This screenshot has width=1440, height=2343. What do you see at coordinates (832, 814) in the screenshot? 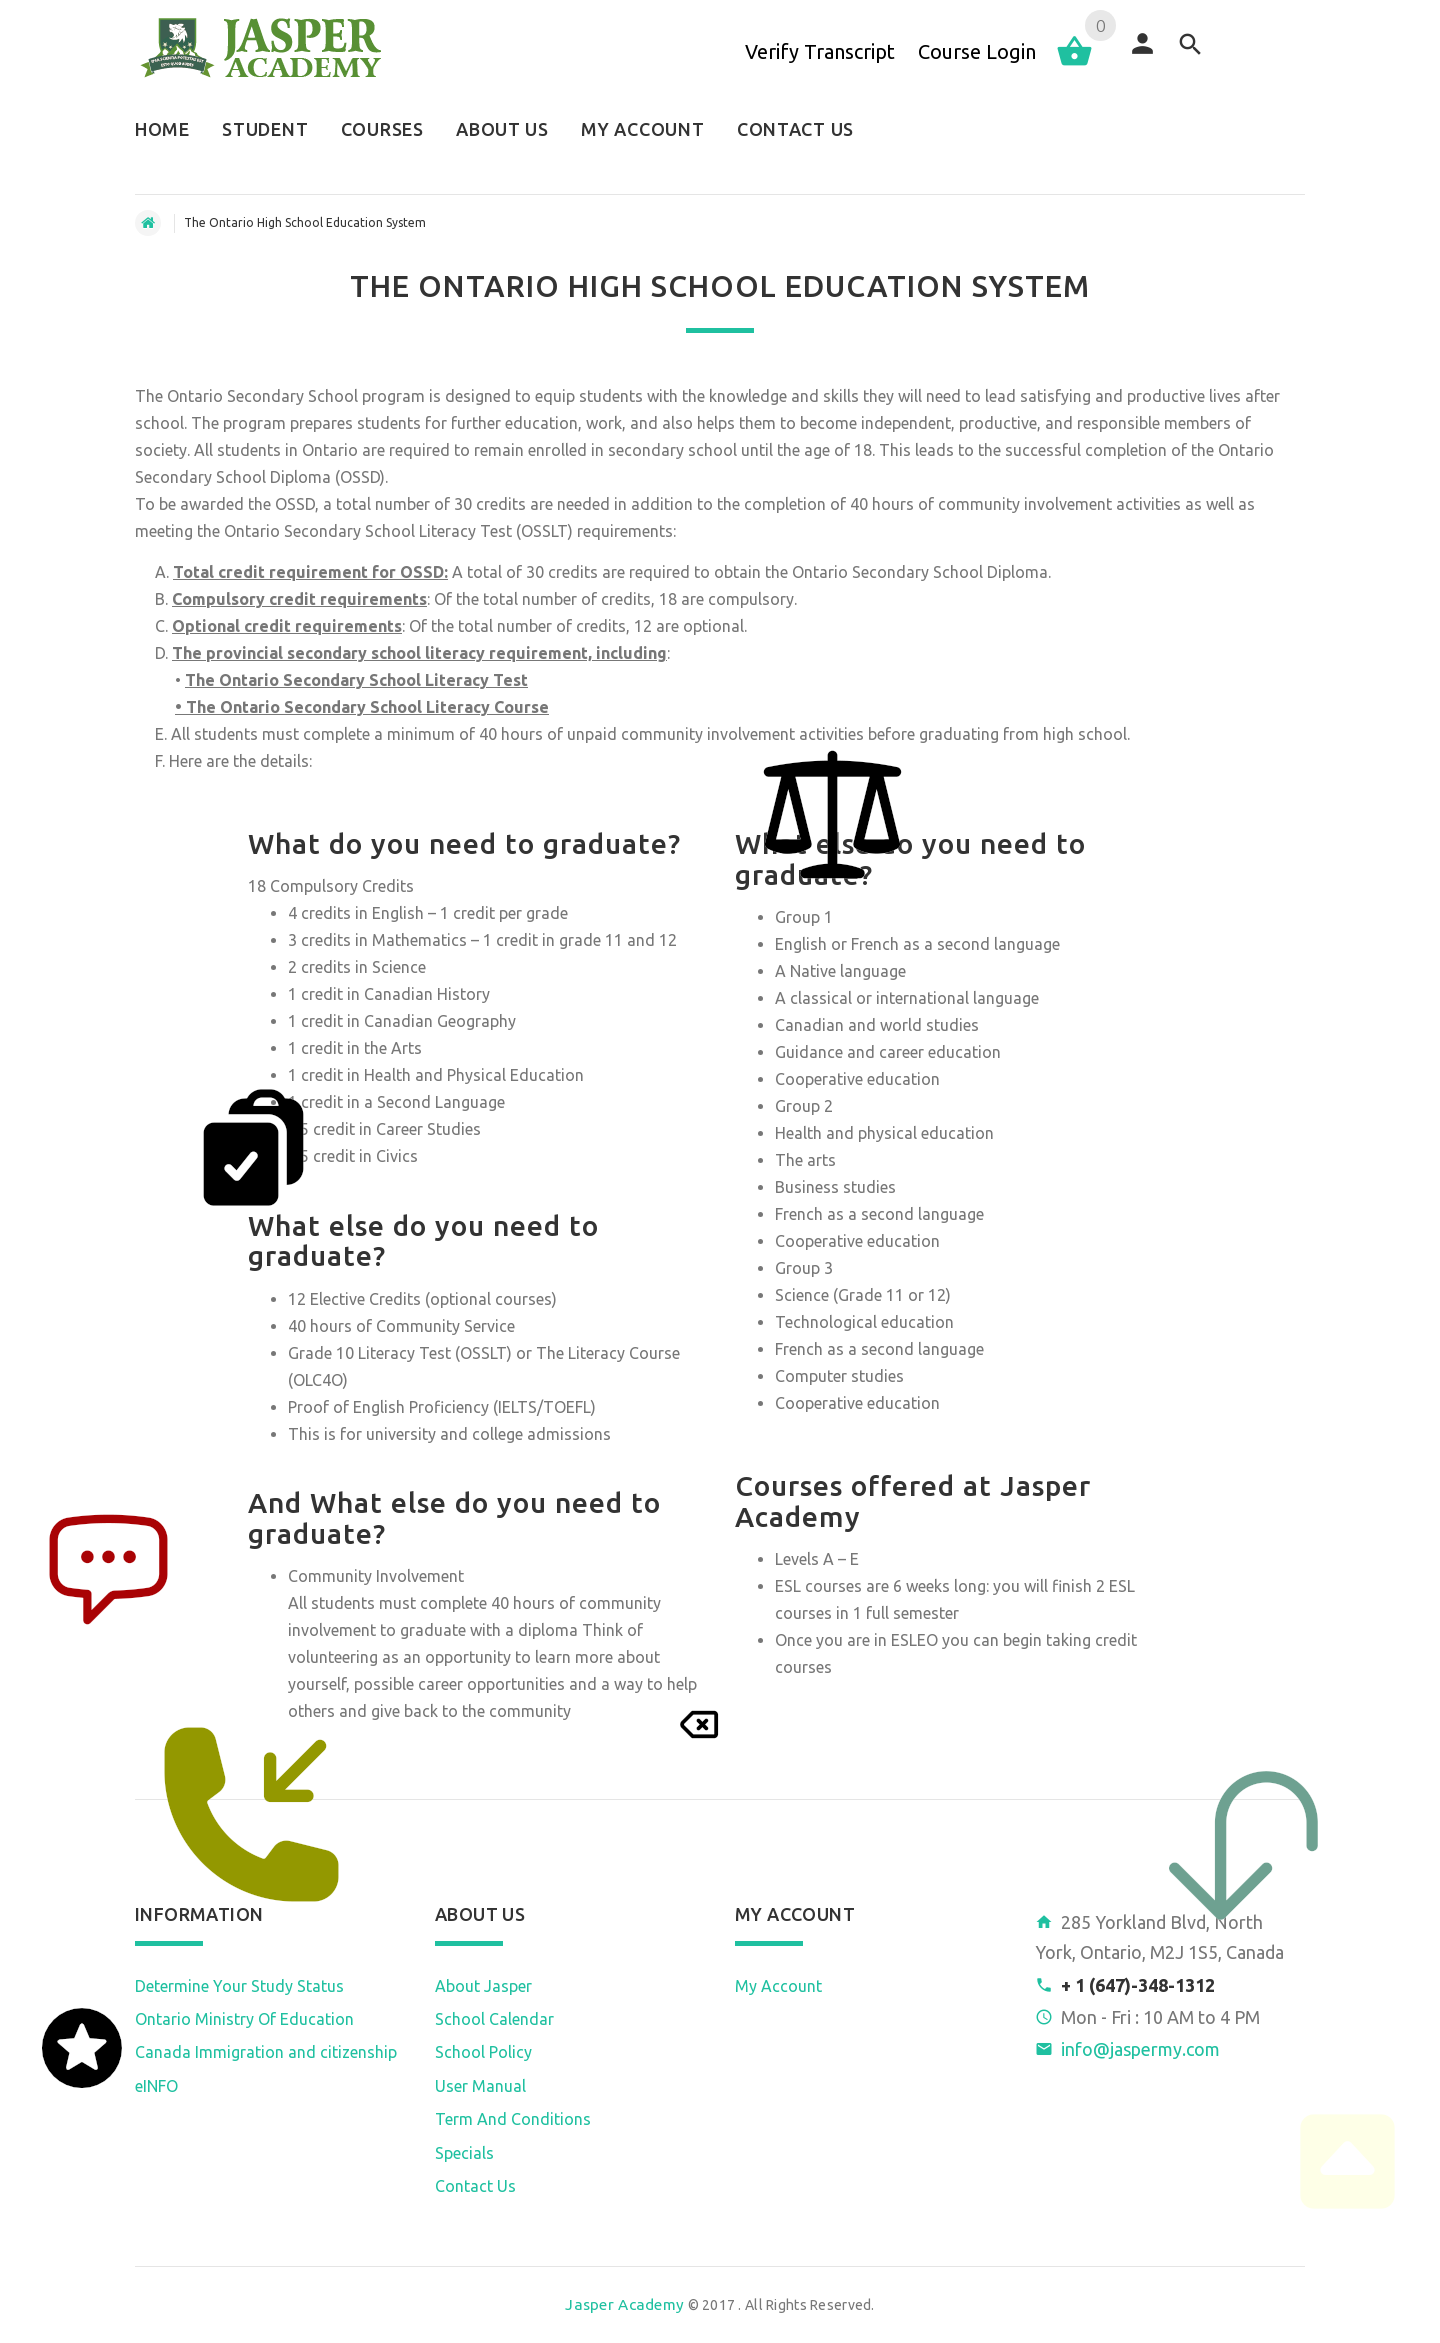
I see `access legal or compliance settings` at bounding box center [832, 814].